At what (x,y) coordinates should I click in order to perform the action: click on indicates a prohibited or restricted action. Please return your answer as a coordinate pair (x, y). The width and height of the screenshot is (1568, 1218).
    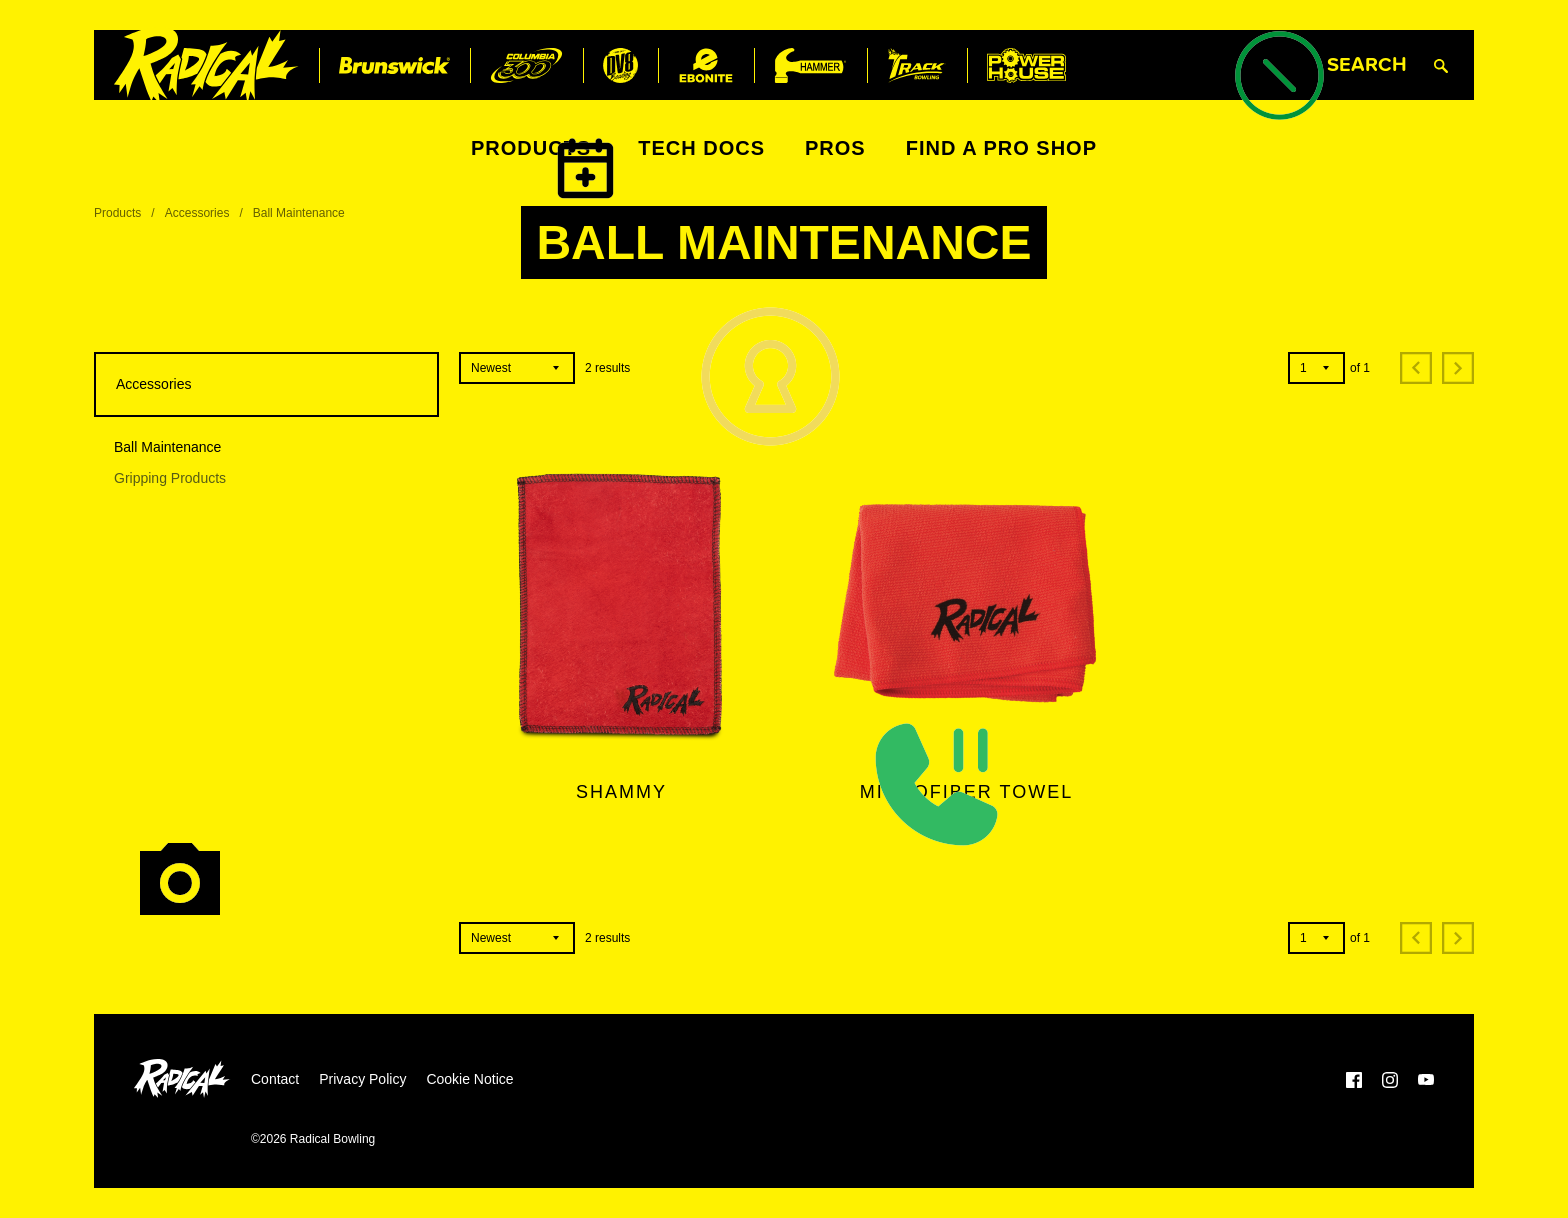
    Looking at the image, I should click on (1279, 75).